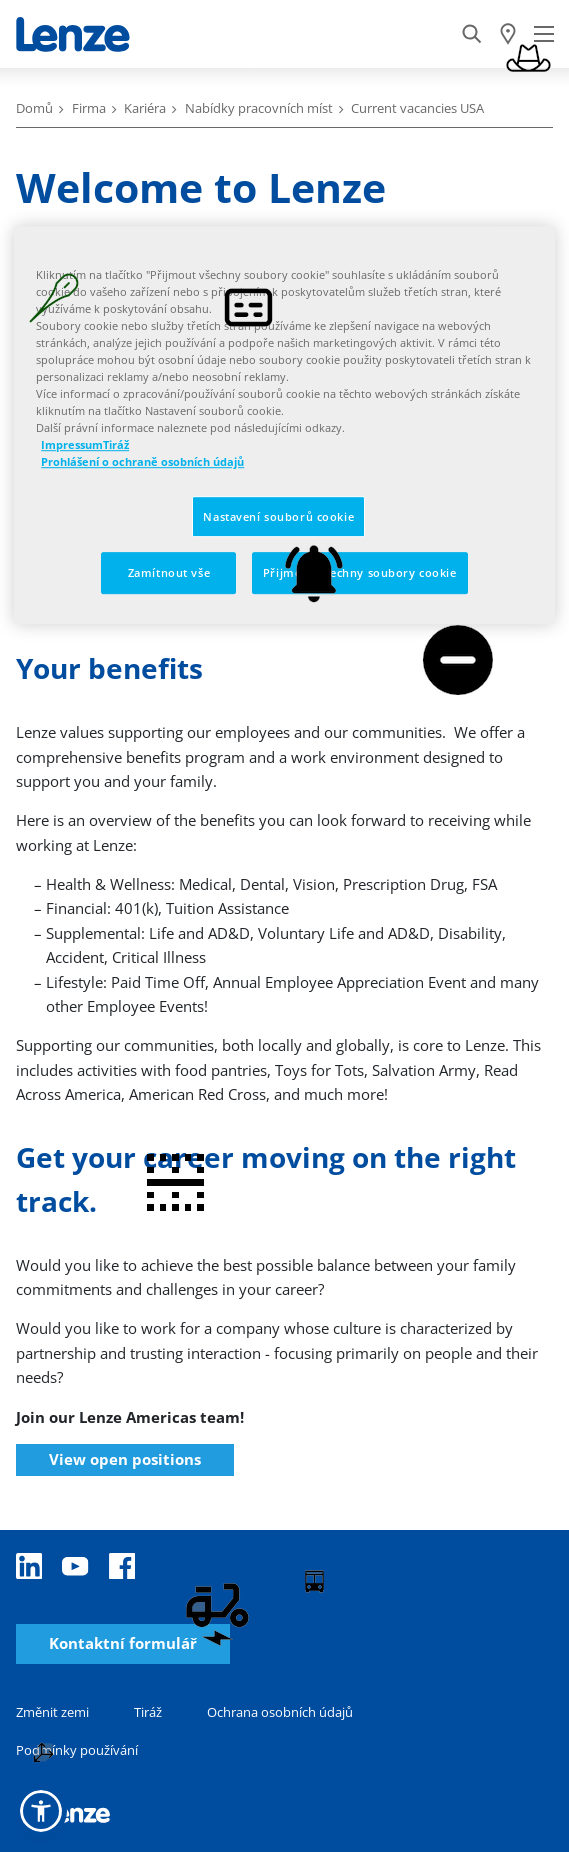 The image size is (569, 1852). I want to click on access 3D vector or coordinate tools, so click(42, 1753).